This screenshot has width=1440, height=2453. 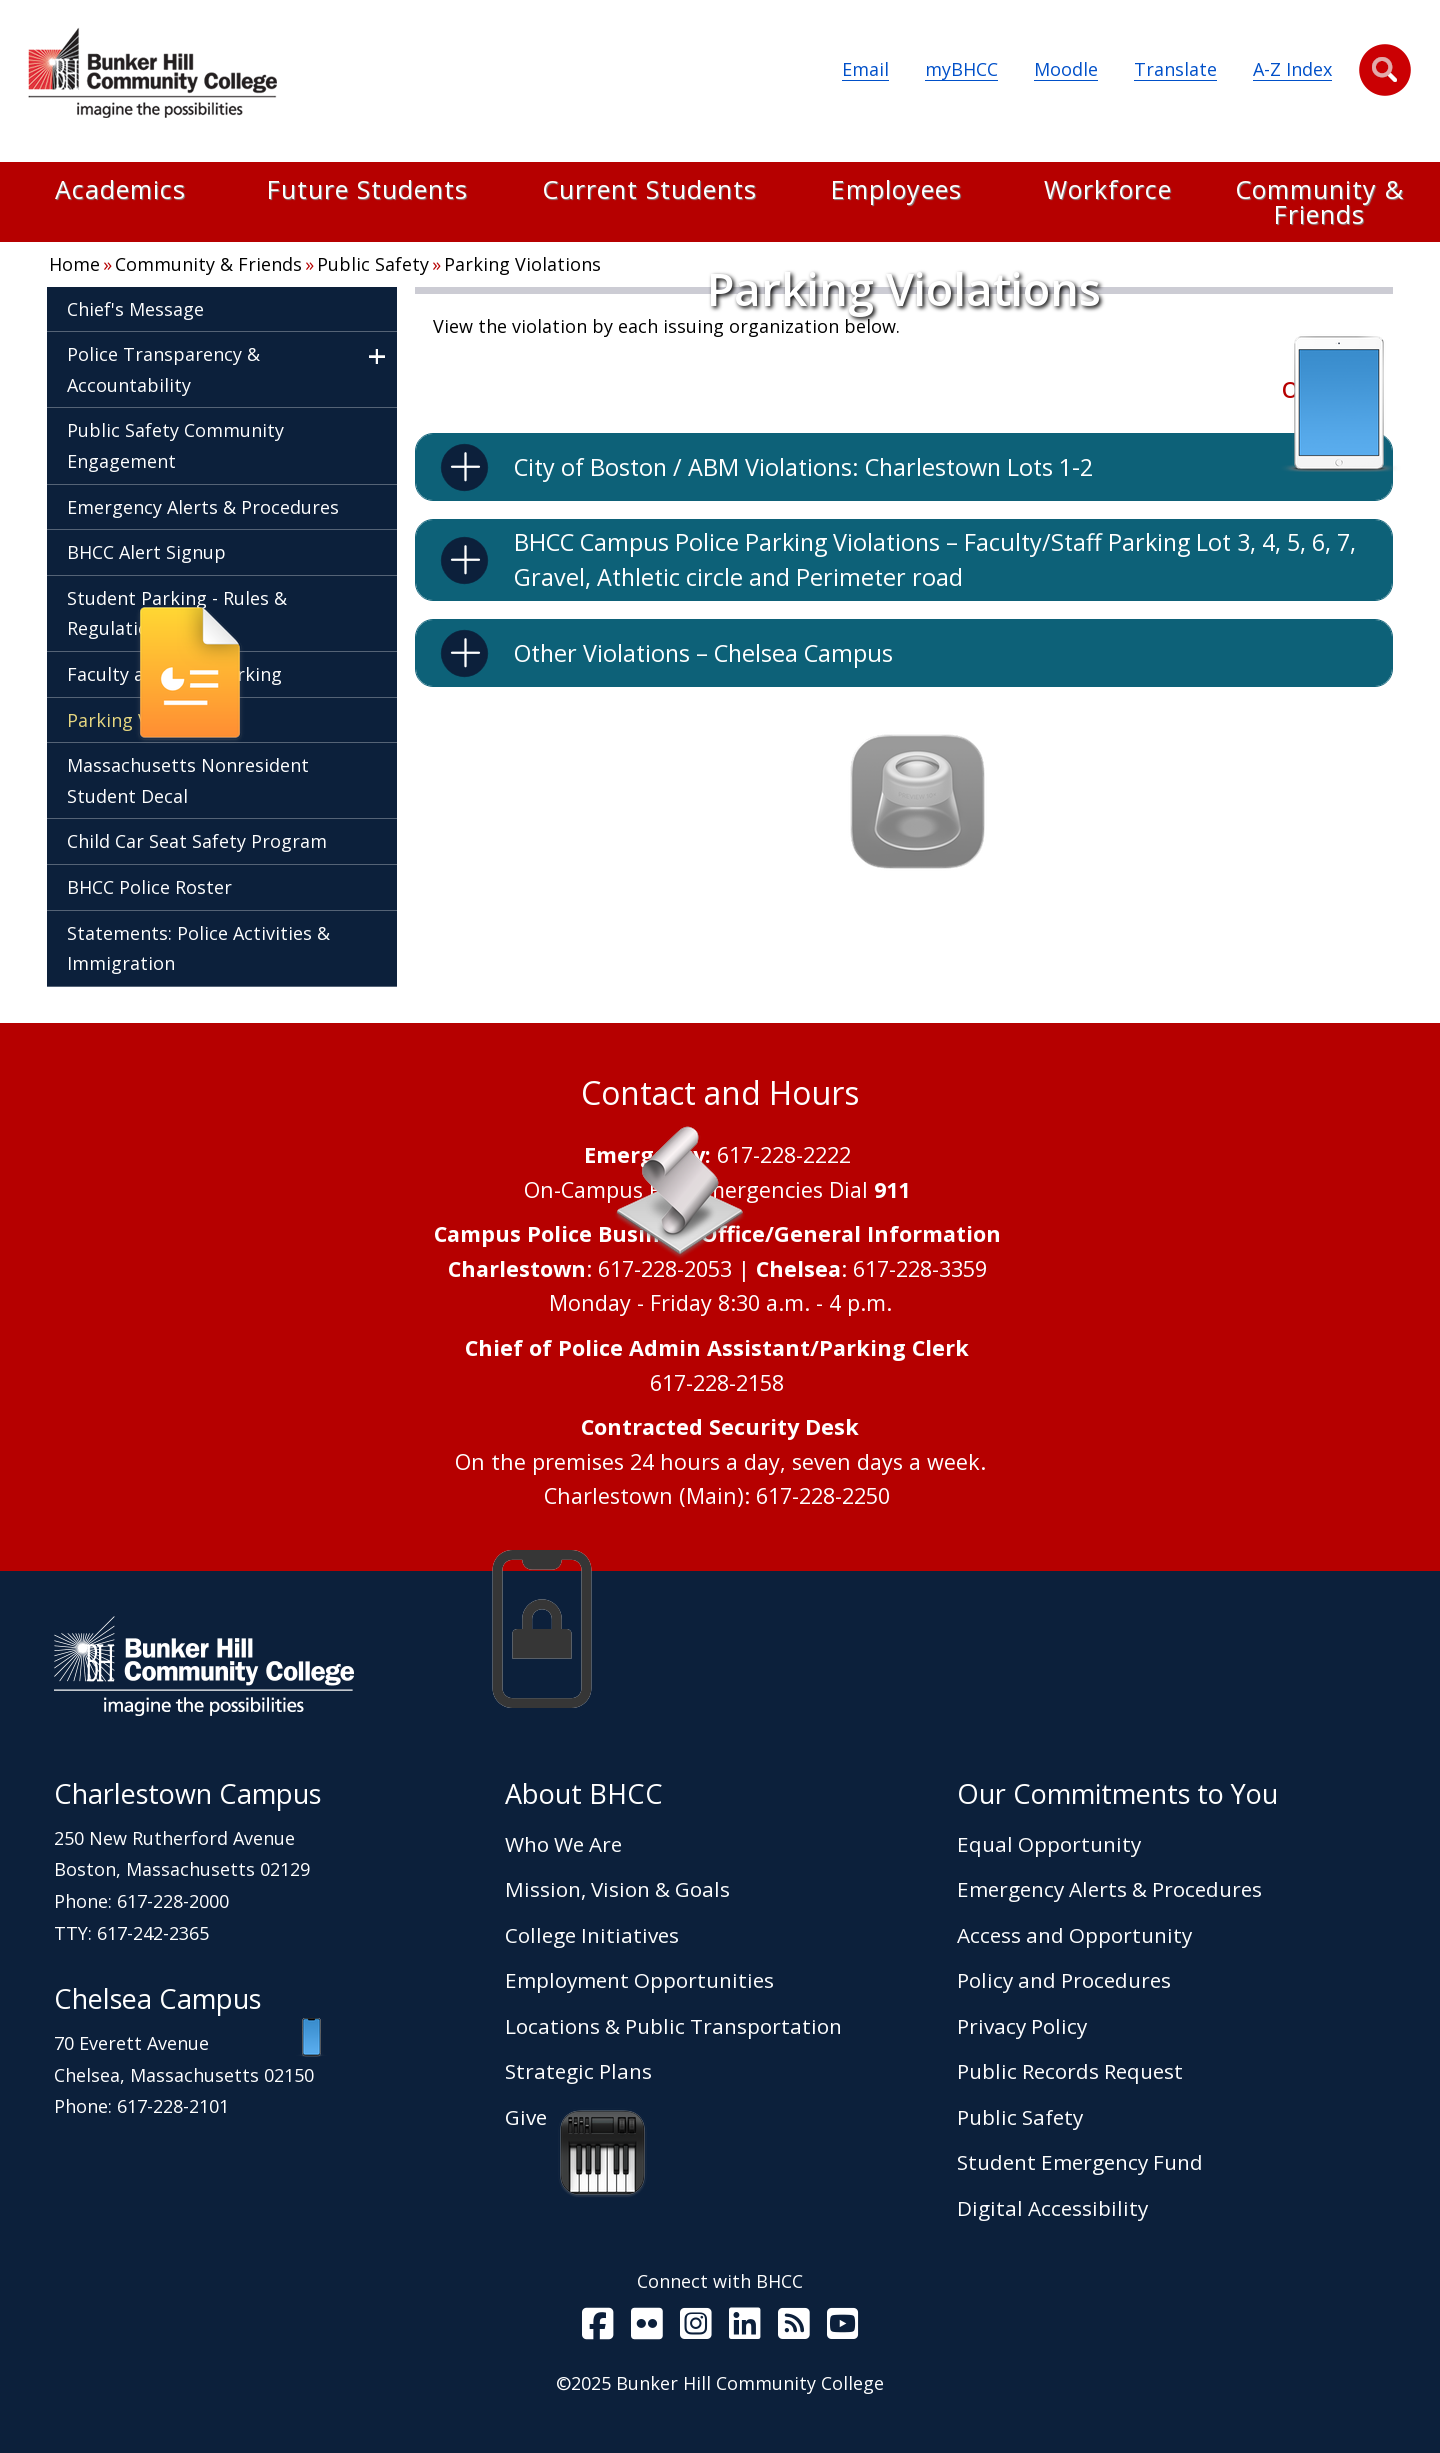 I want to click on run an AppleScript applet, so click(x=679, y=1189).